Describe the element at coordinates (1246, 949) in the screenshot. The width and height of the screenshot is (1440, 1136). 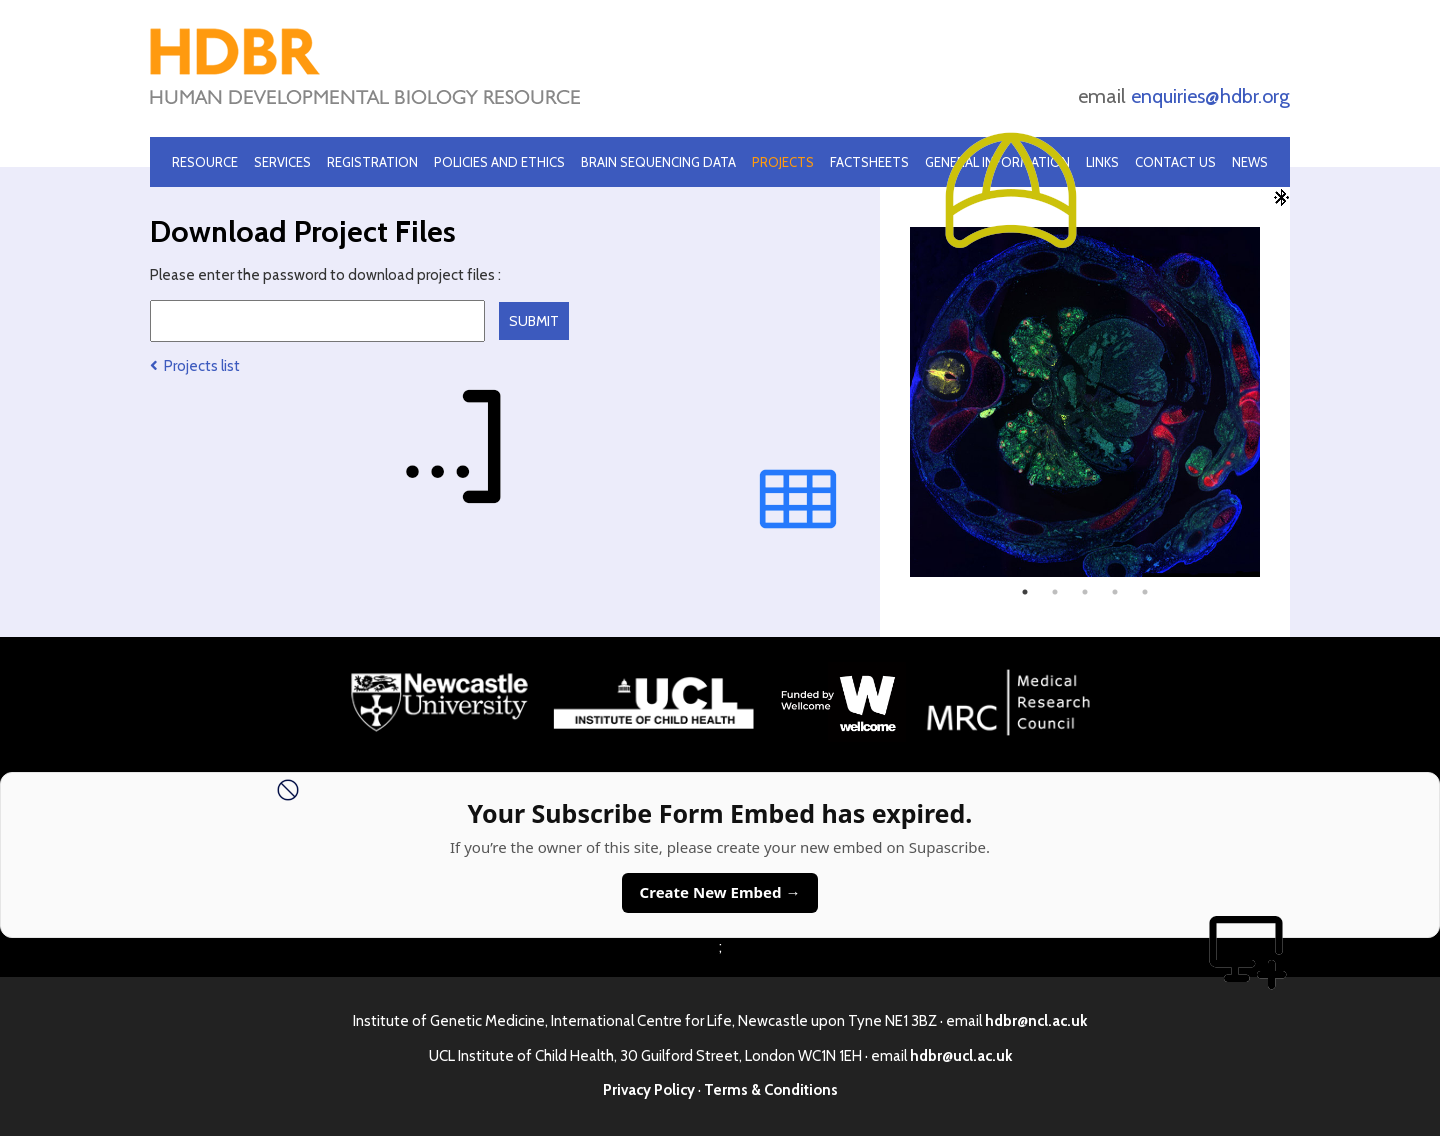
I see `add a new desktop or monitor` at that location.